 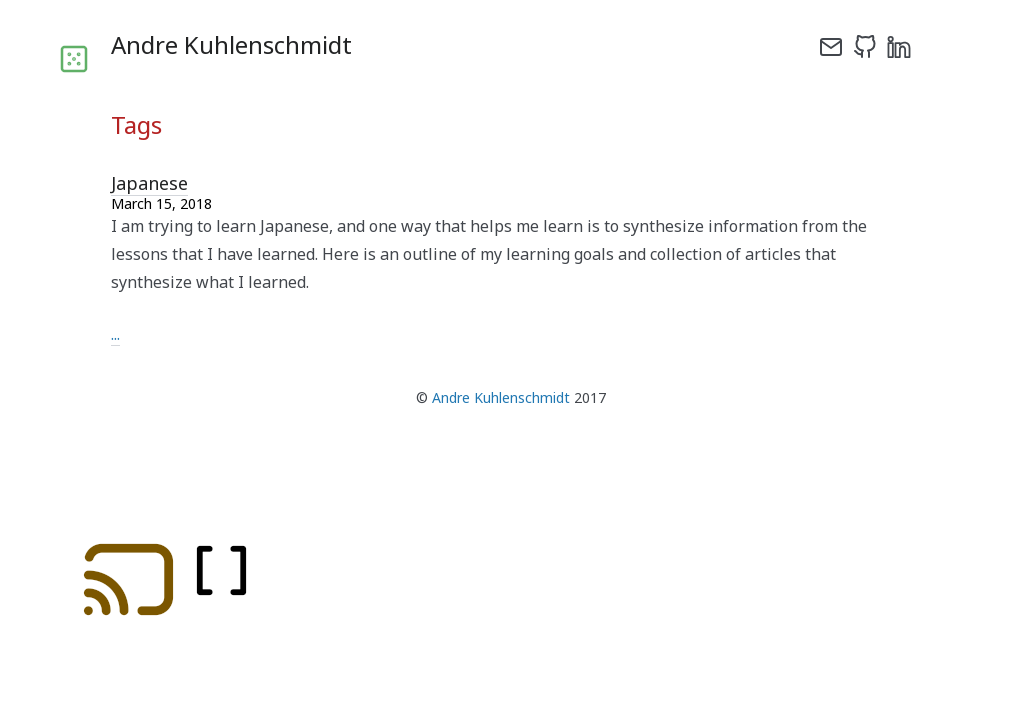 I want to click on cast your screen to a nearby device, so click(x=128, y=579).